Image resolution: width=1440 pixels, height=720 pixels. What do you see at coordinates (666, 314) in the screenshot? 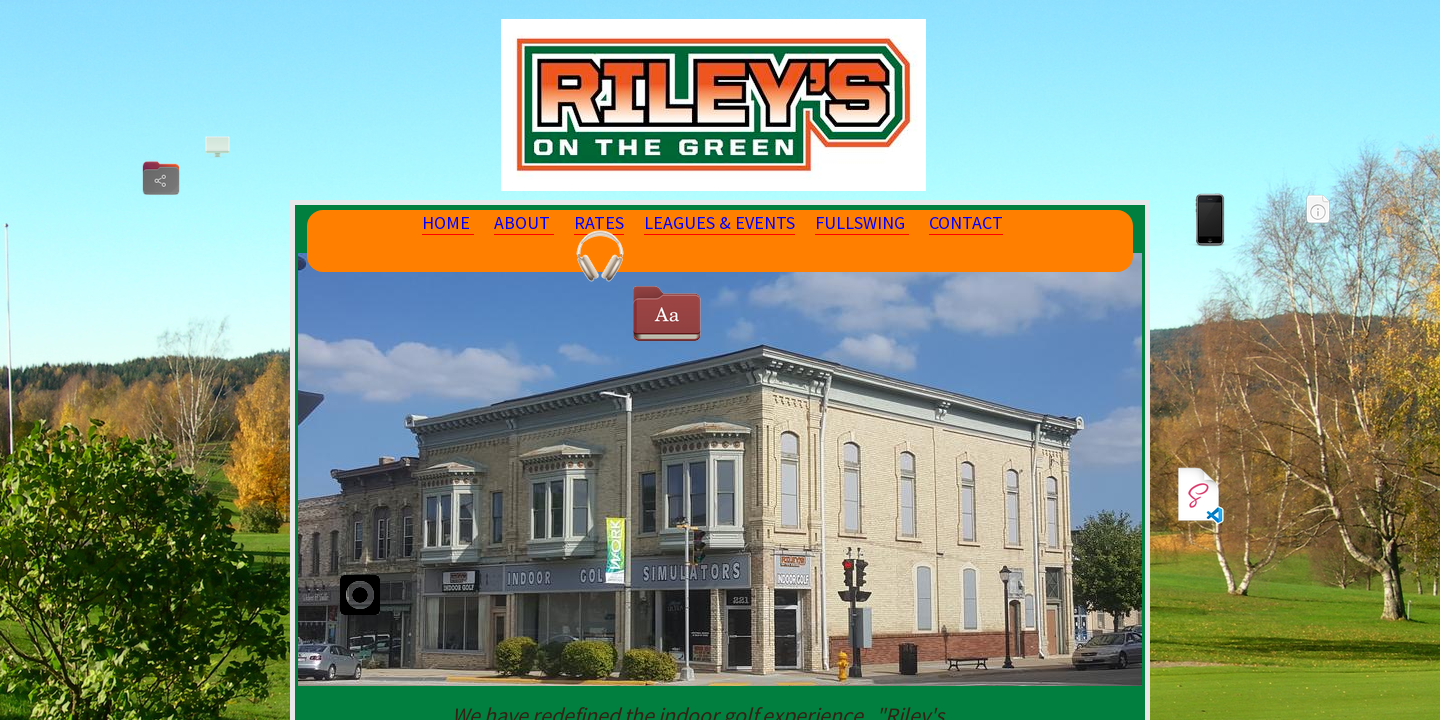
I see `open dictionary or reference folder` at bounding box center [666, 314].